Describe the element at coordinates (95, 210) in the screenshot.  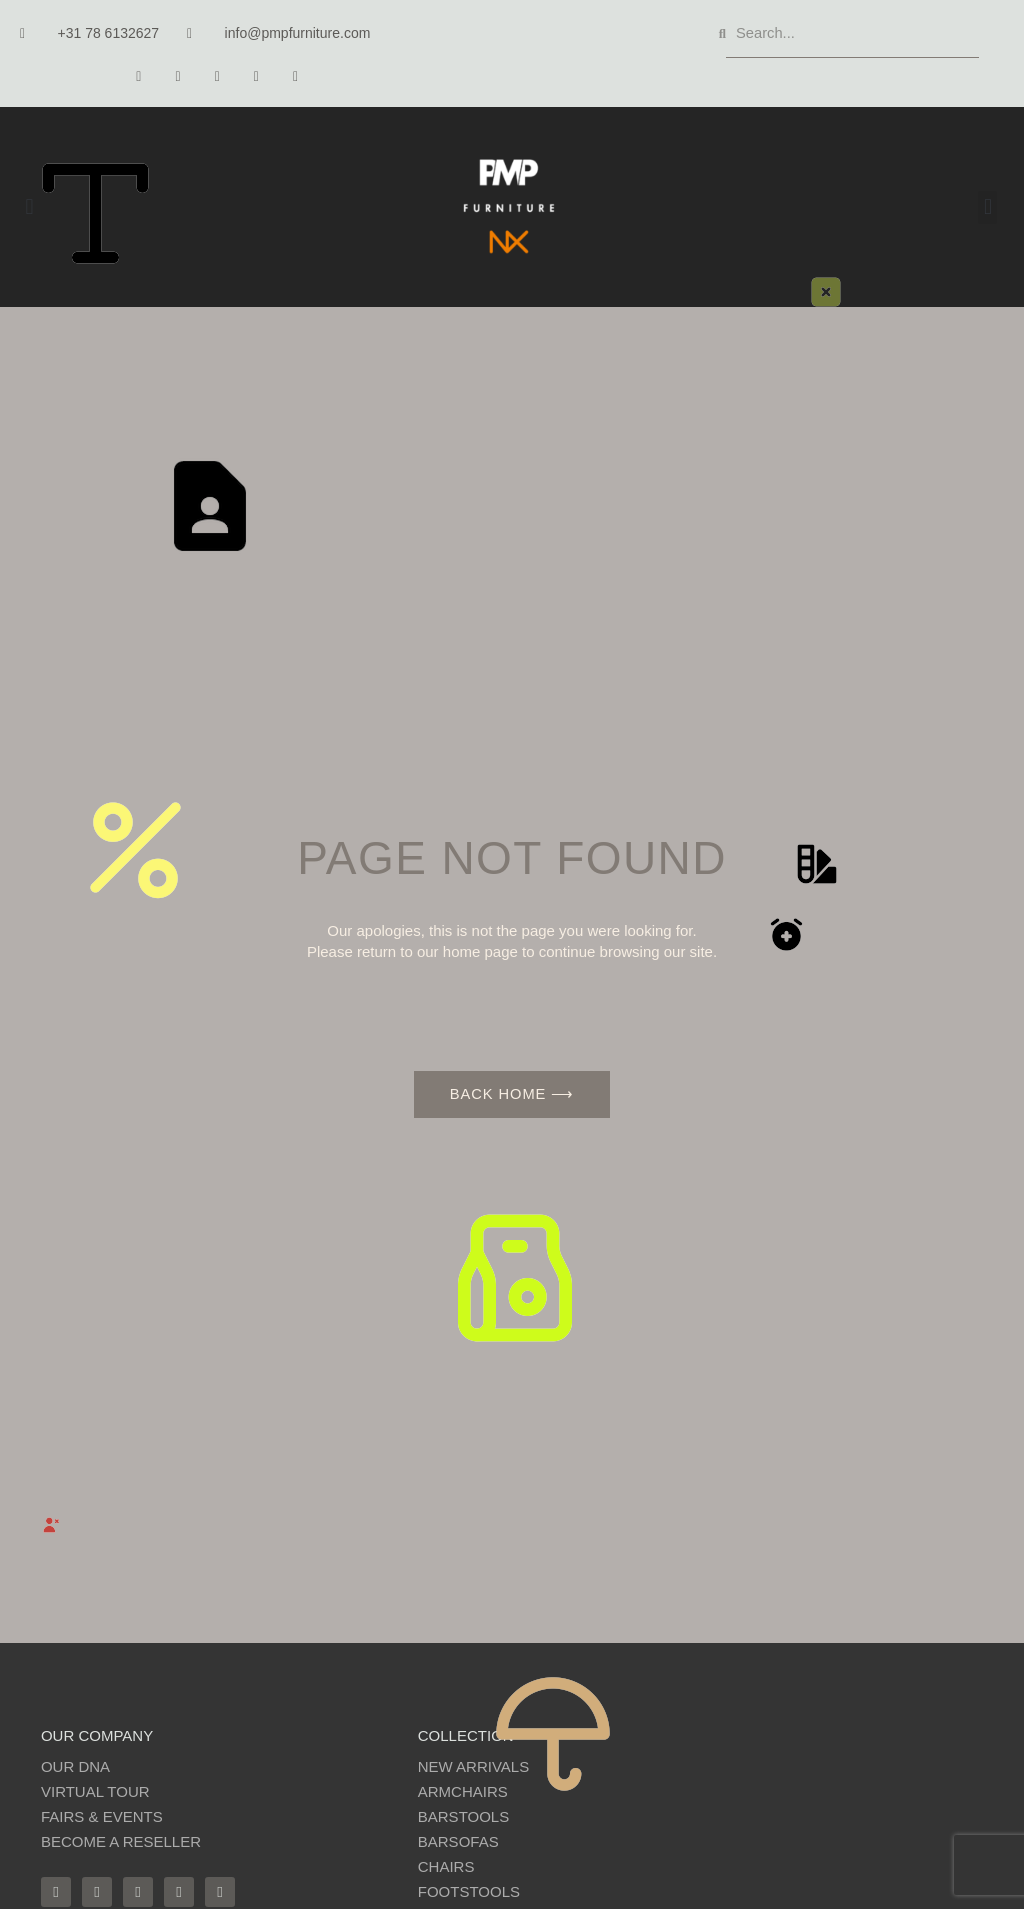
I see `insert or edit text` at that location.